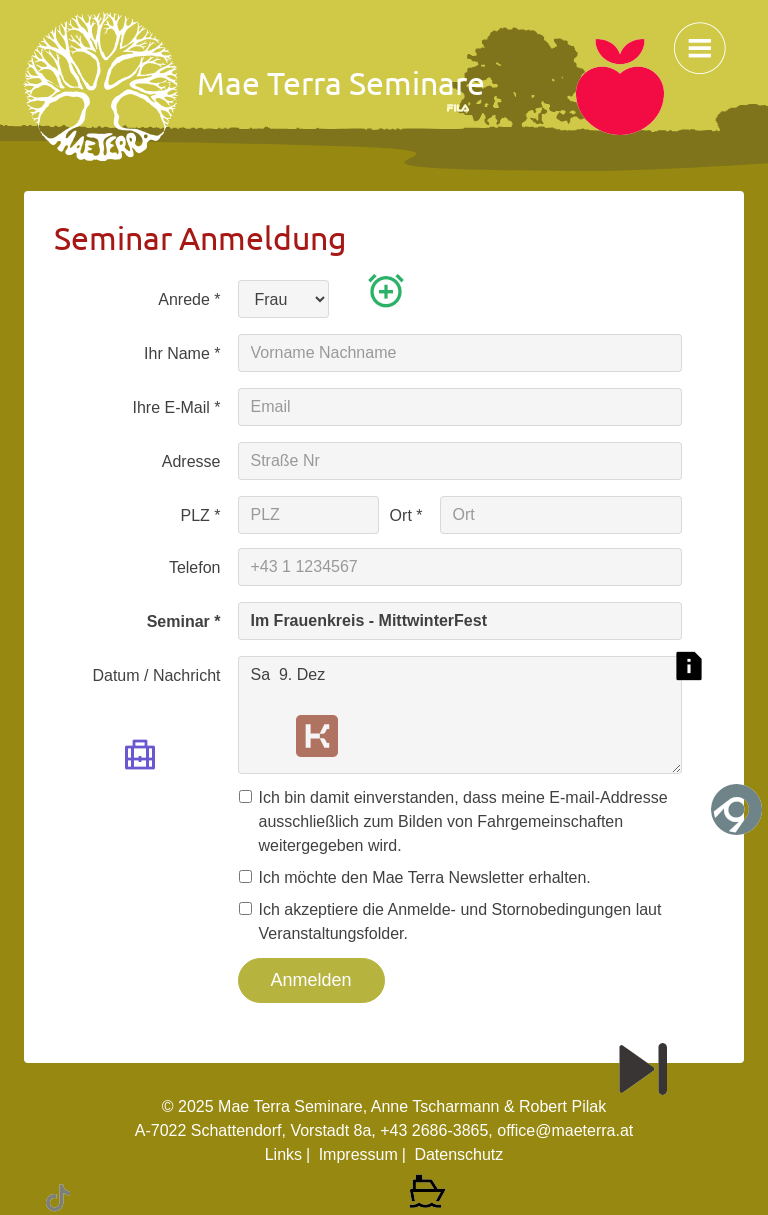 This screenshot has width=768, height=1215. Describe the element at coordinates (317, 736) in the screenshot. I see `visit kongregate gaming platform` at that location.